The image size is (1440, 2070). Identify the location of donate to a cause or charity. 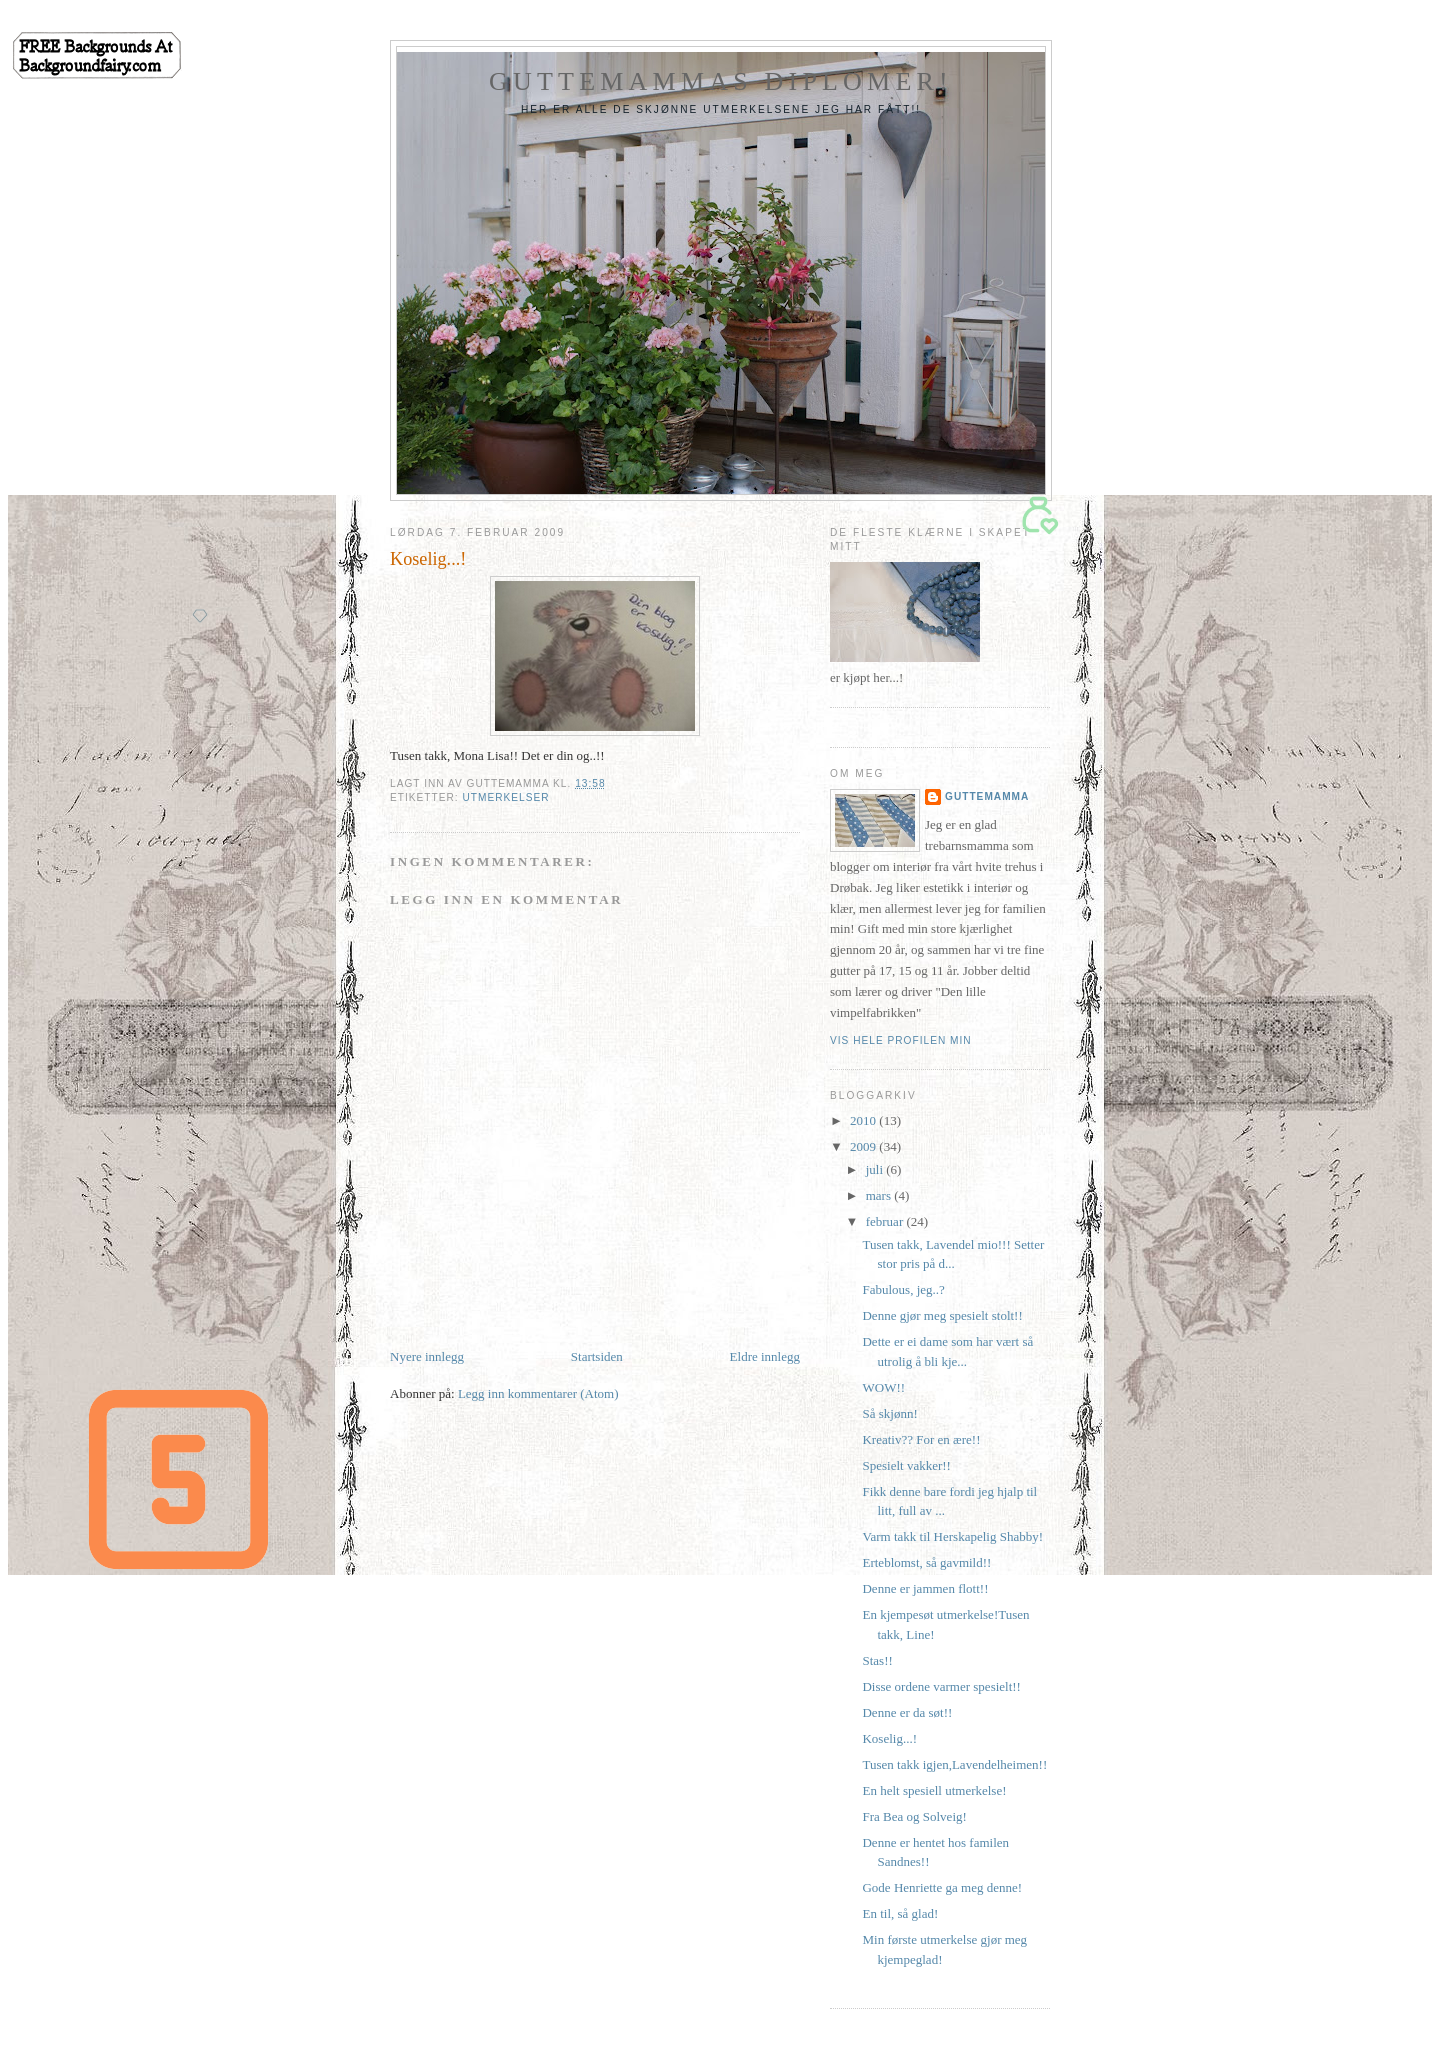
(1038, 514).